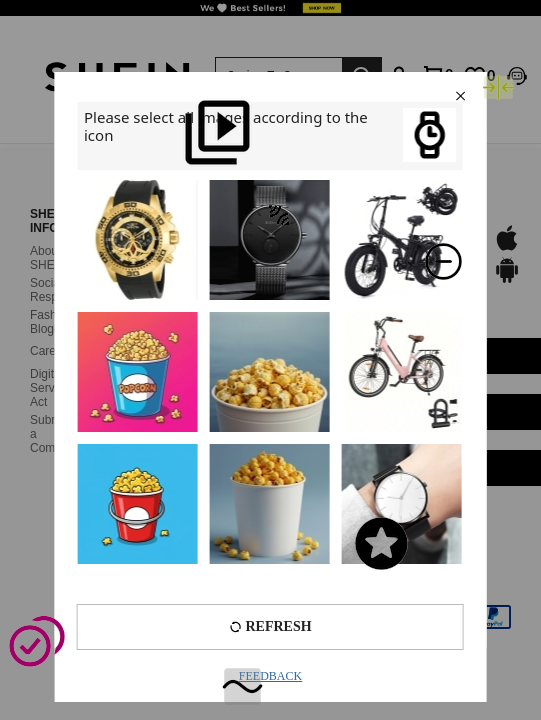 The image size is (541, 720). What do you see at coordinates (37, 639) in the screenshot?
I see `view code coverage status` at bounding box center [37, 639].